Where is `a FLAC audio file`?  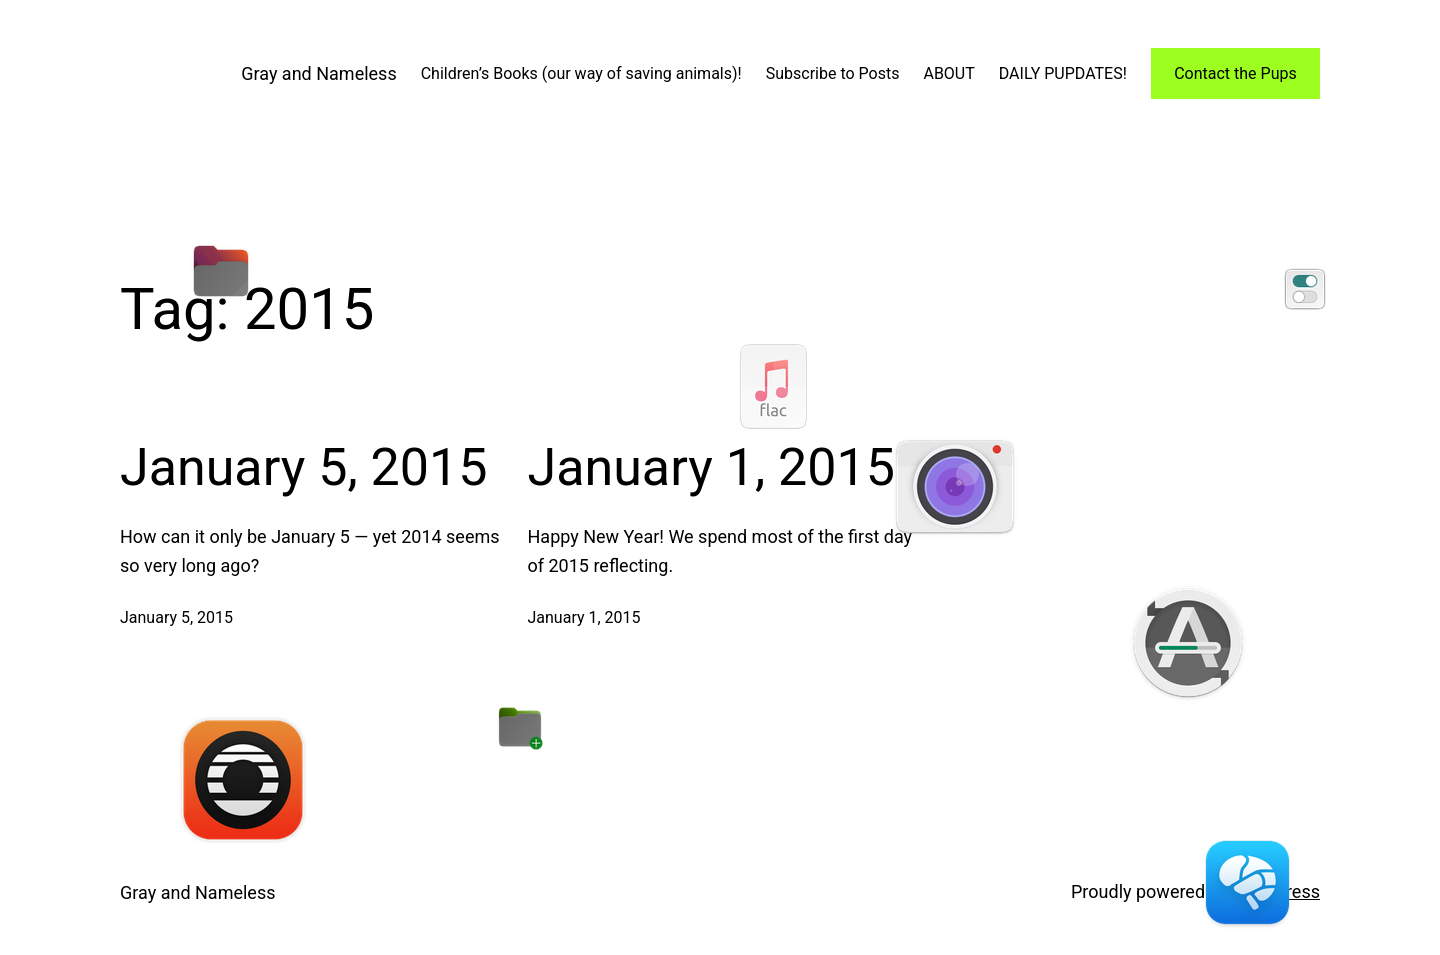
a FLAC audio file is located at coordinates (773, 386).